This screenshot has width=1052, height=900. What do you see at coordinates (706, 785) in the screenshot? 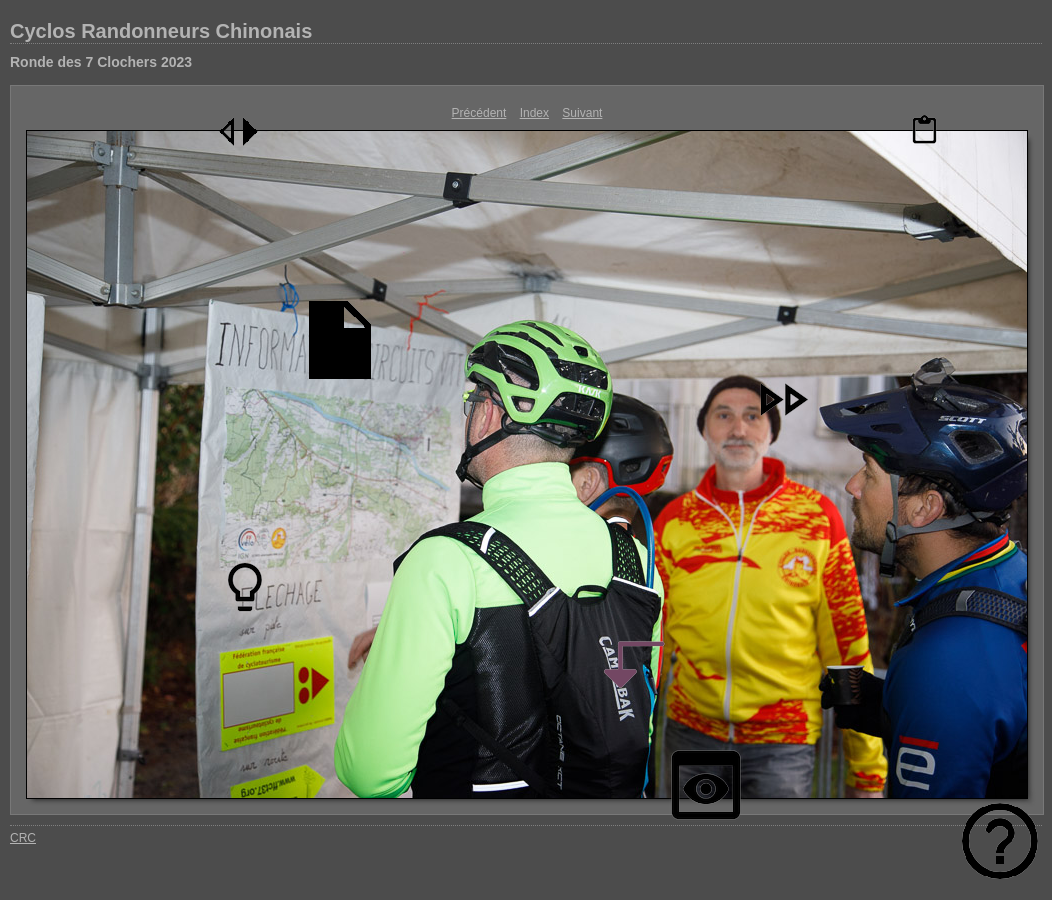
I see `preview content before publishing` at bounding box center [706, 785].